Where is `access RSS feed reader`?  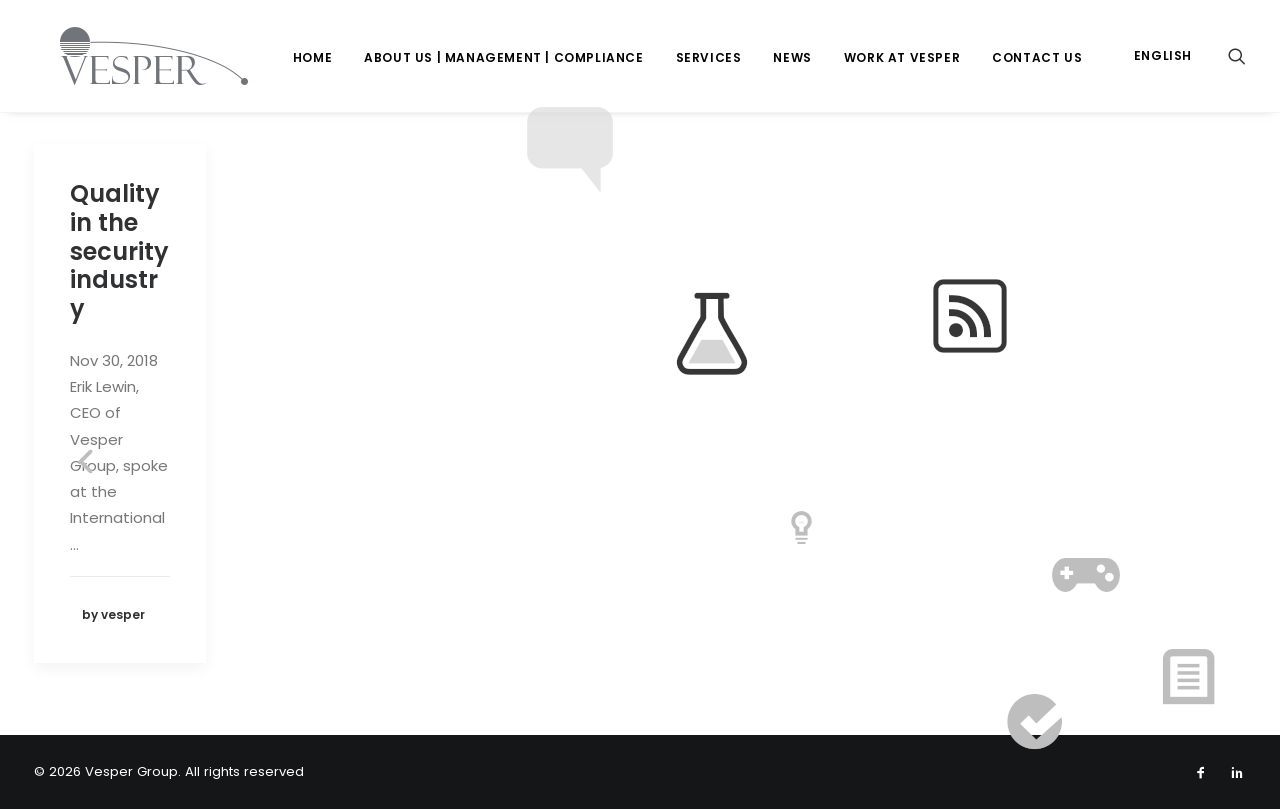 access RSS feed reader is located at coordinates (970, 316).